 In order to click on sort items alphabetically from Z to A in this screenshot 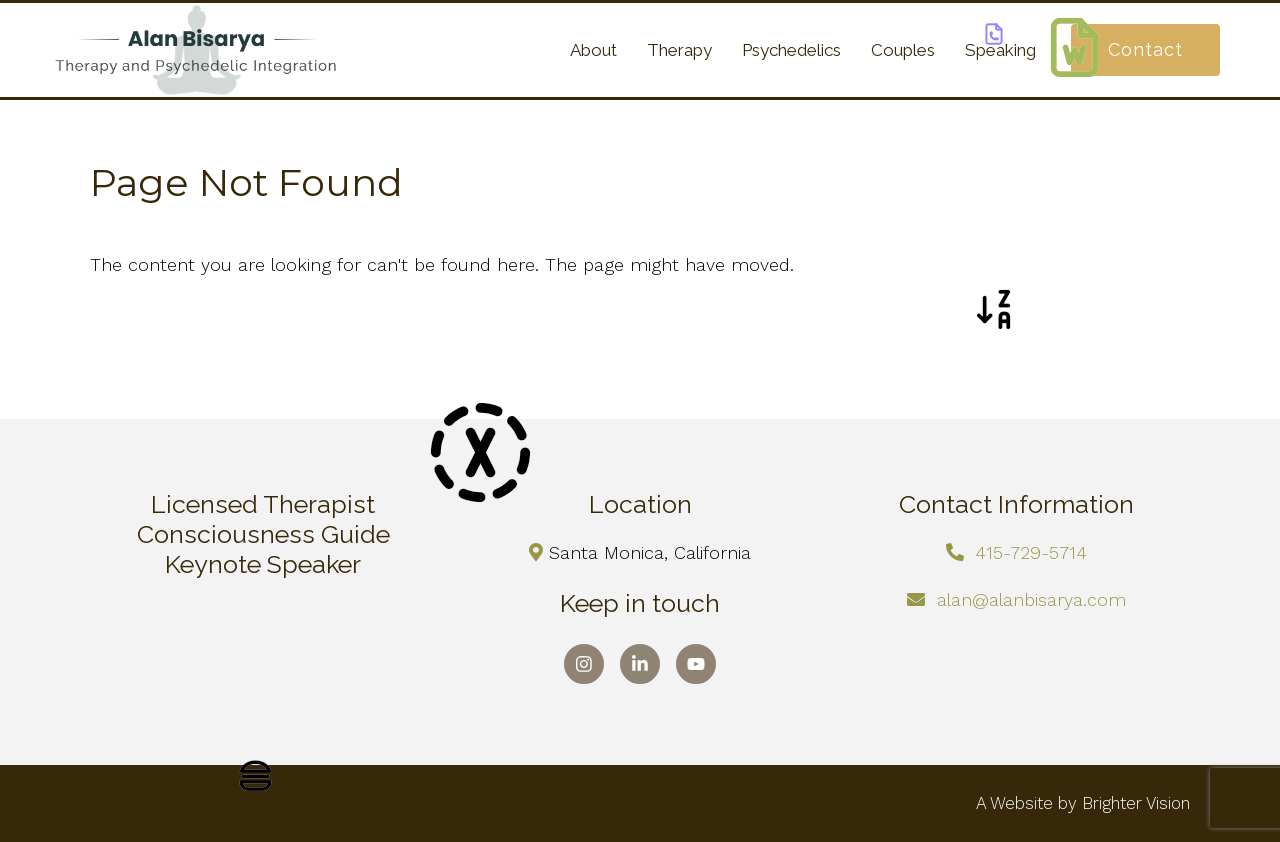, I will do `click(994, 309)`.